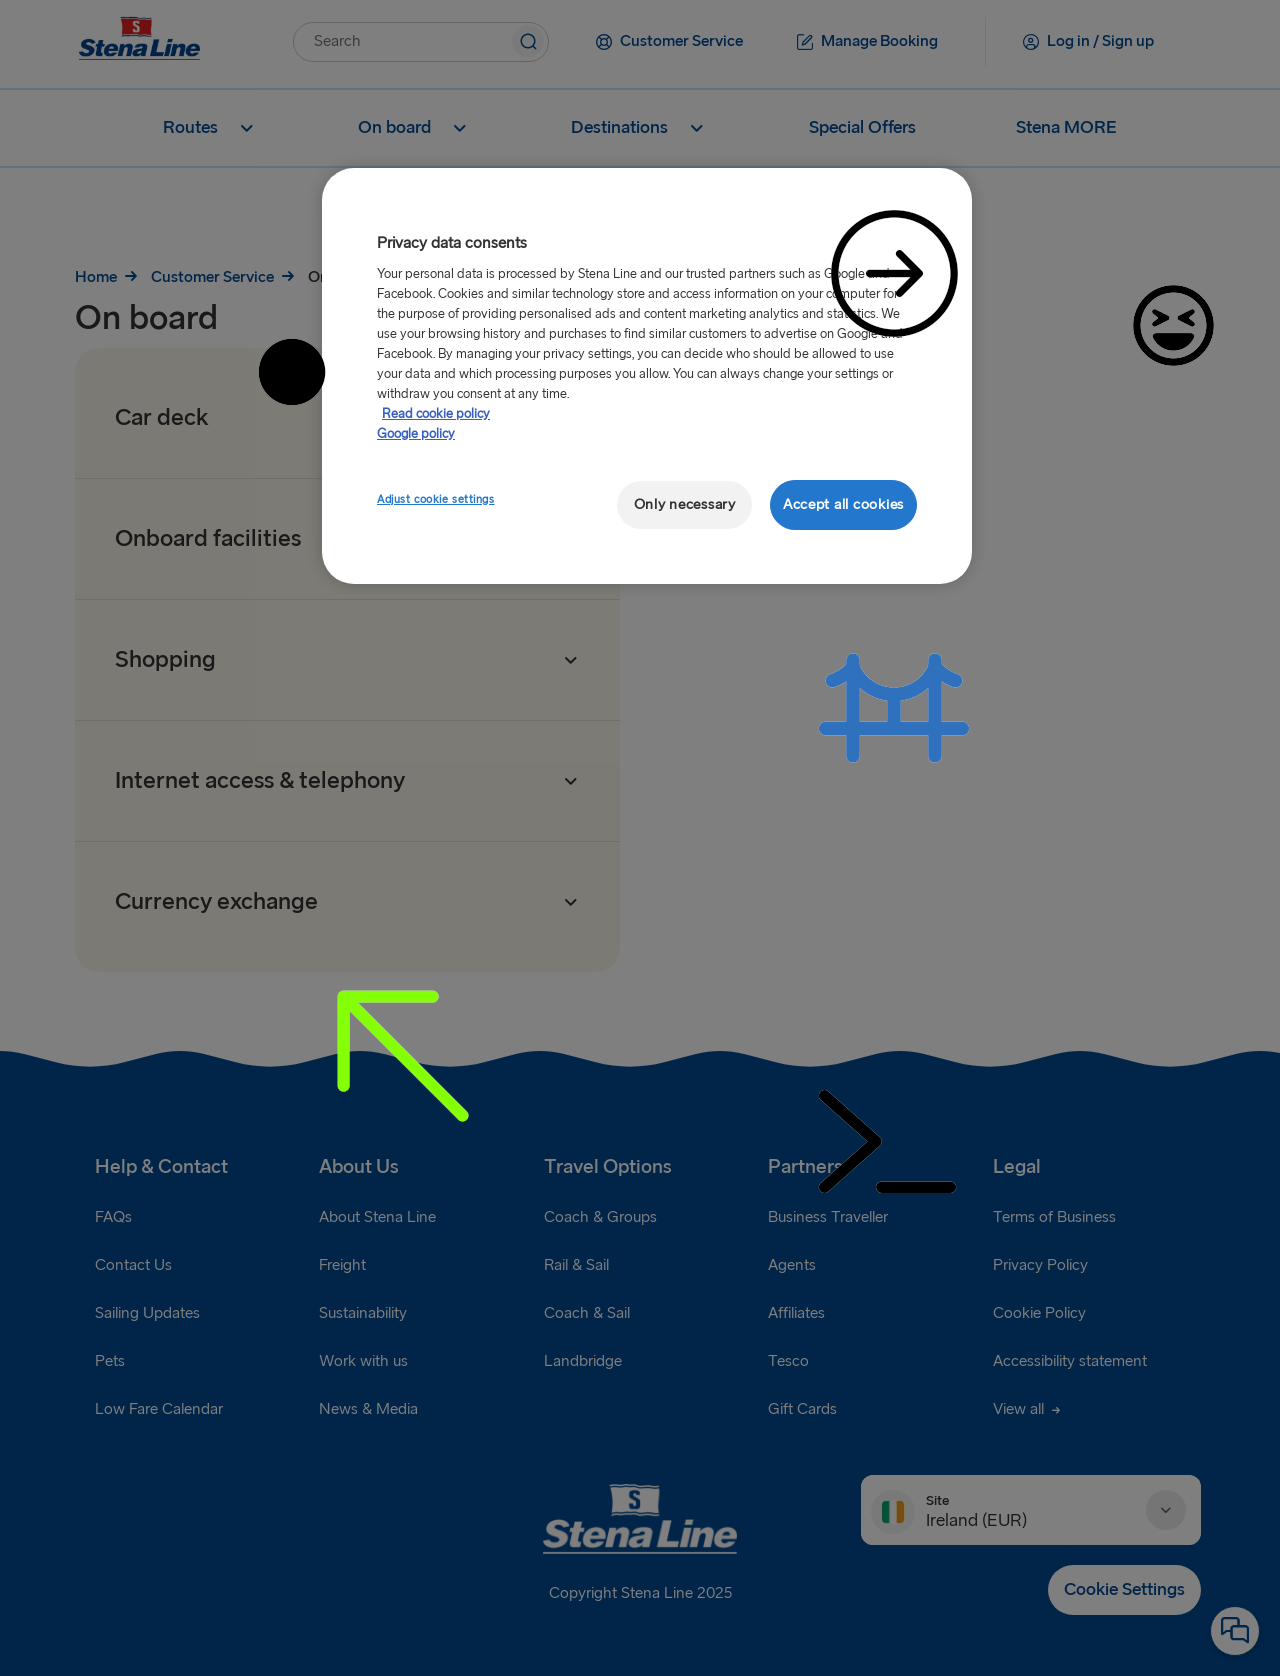 The height and width of the screenshot is (1676, 1280). Describe the element at coordinates (292, 372) in the screenshot. I see `indicates 100% completion` at that location.